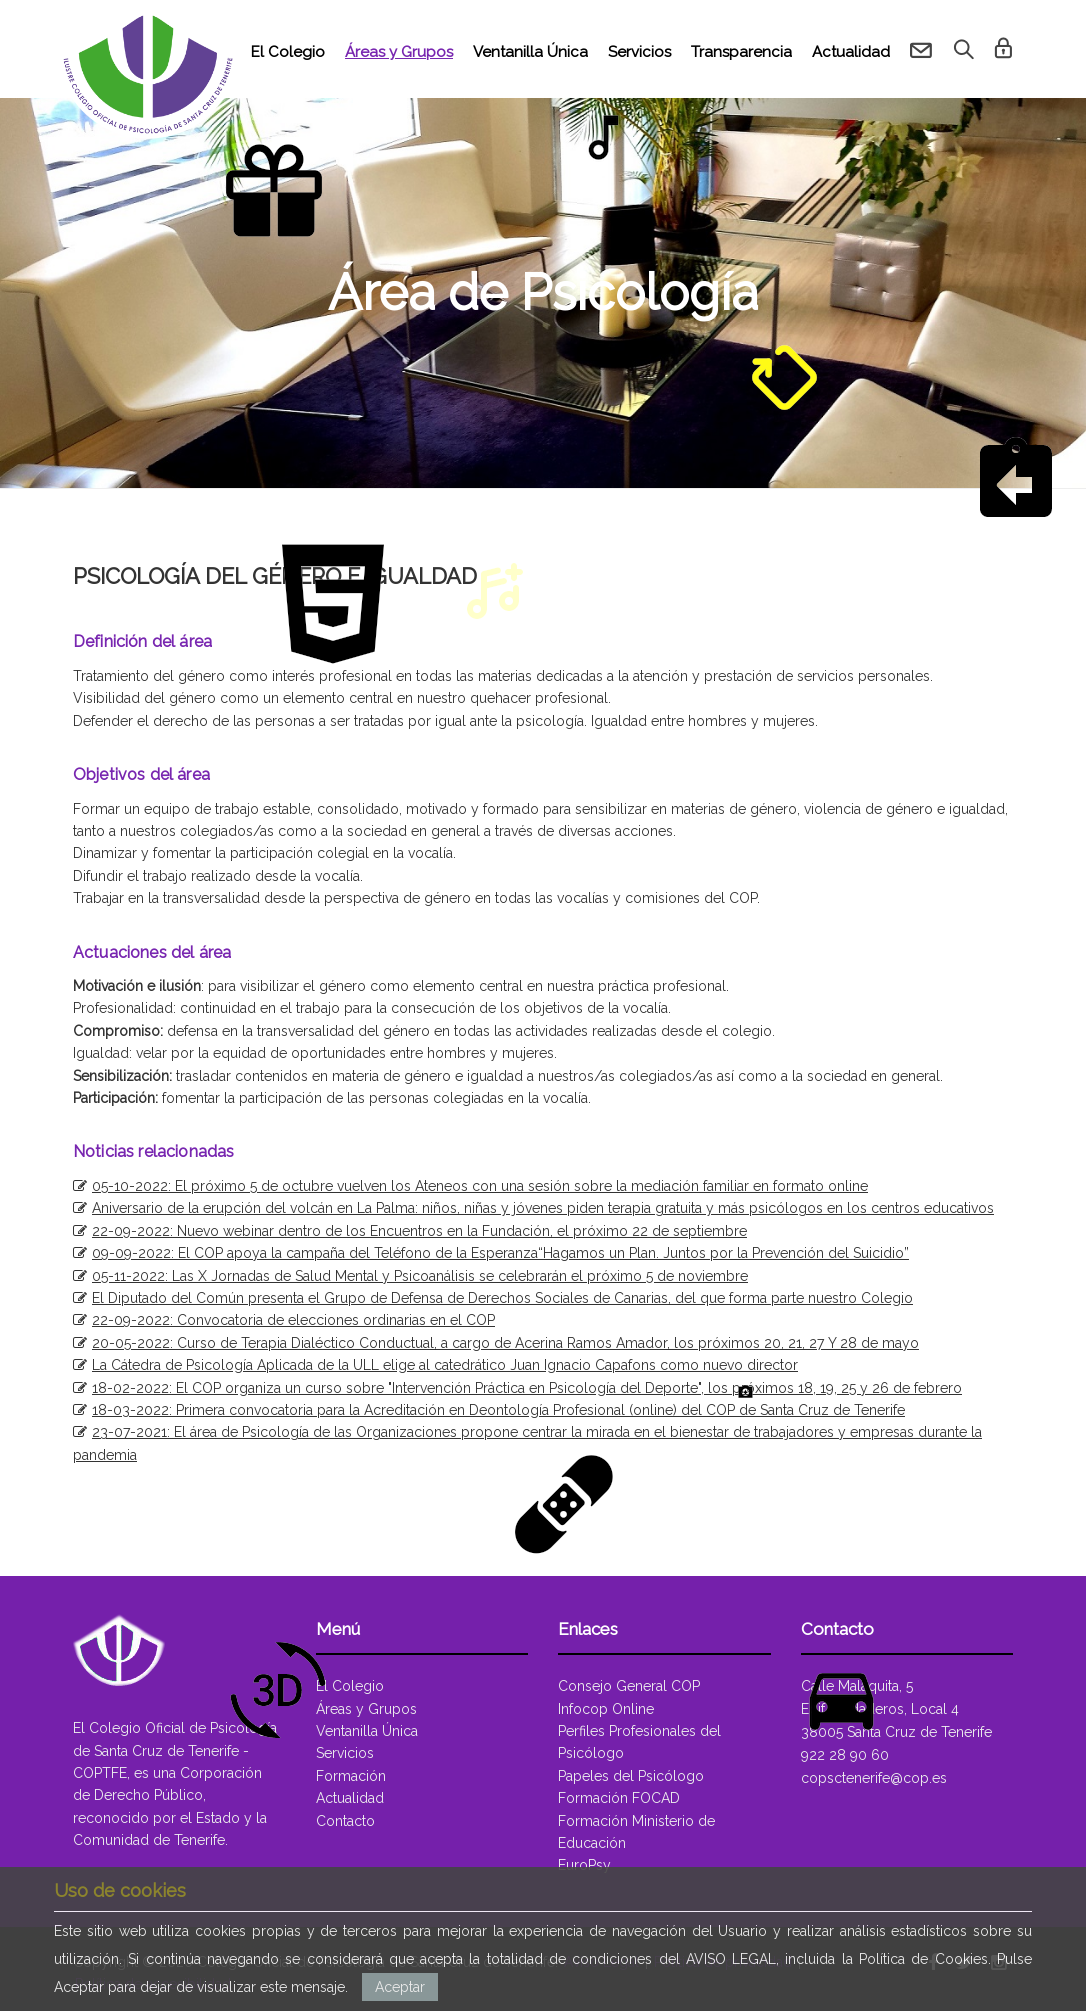 The image size is (1086, 2011). I want to click on enhance or improve photo quality, so click(745, 1391).